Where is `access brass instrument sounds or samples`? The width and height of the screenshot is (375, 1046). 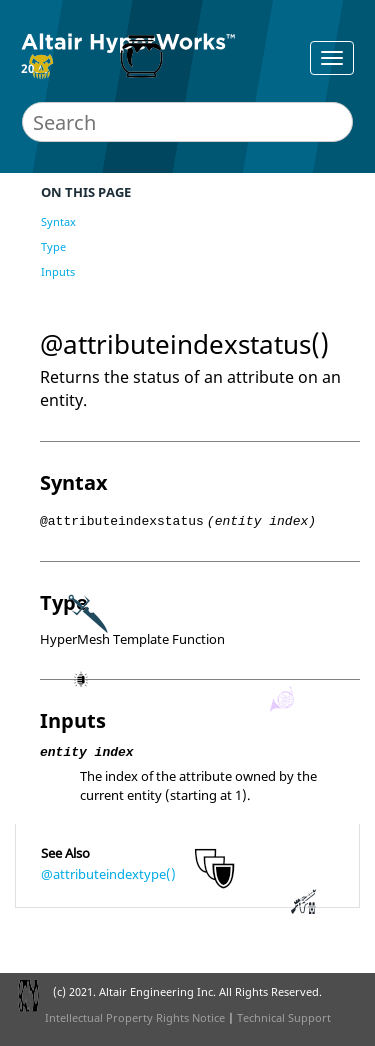
access brass instrument sounds or samples is located at coordinates (282, 699).